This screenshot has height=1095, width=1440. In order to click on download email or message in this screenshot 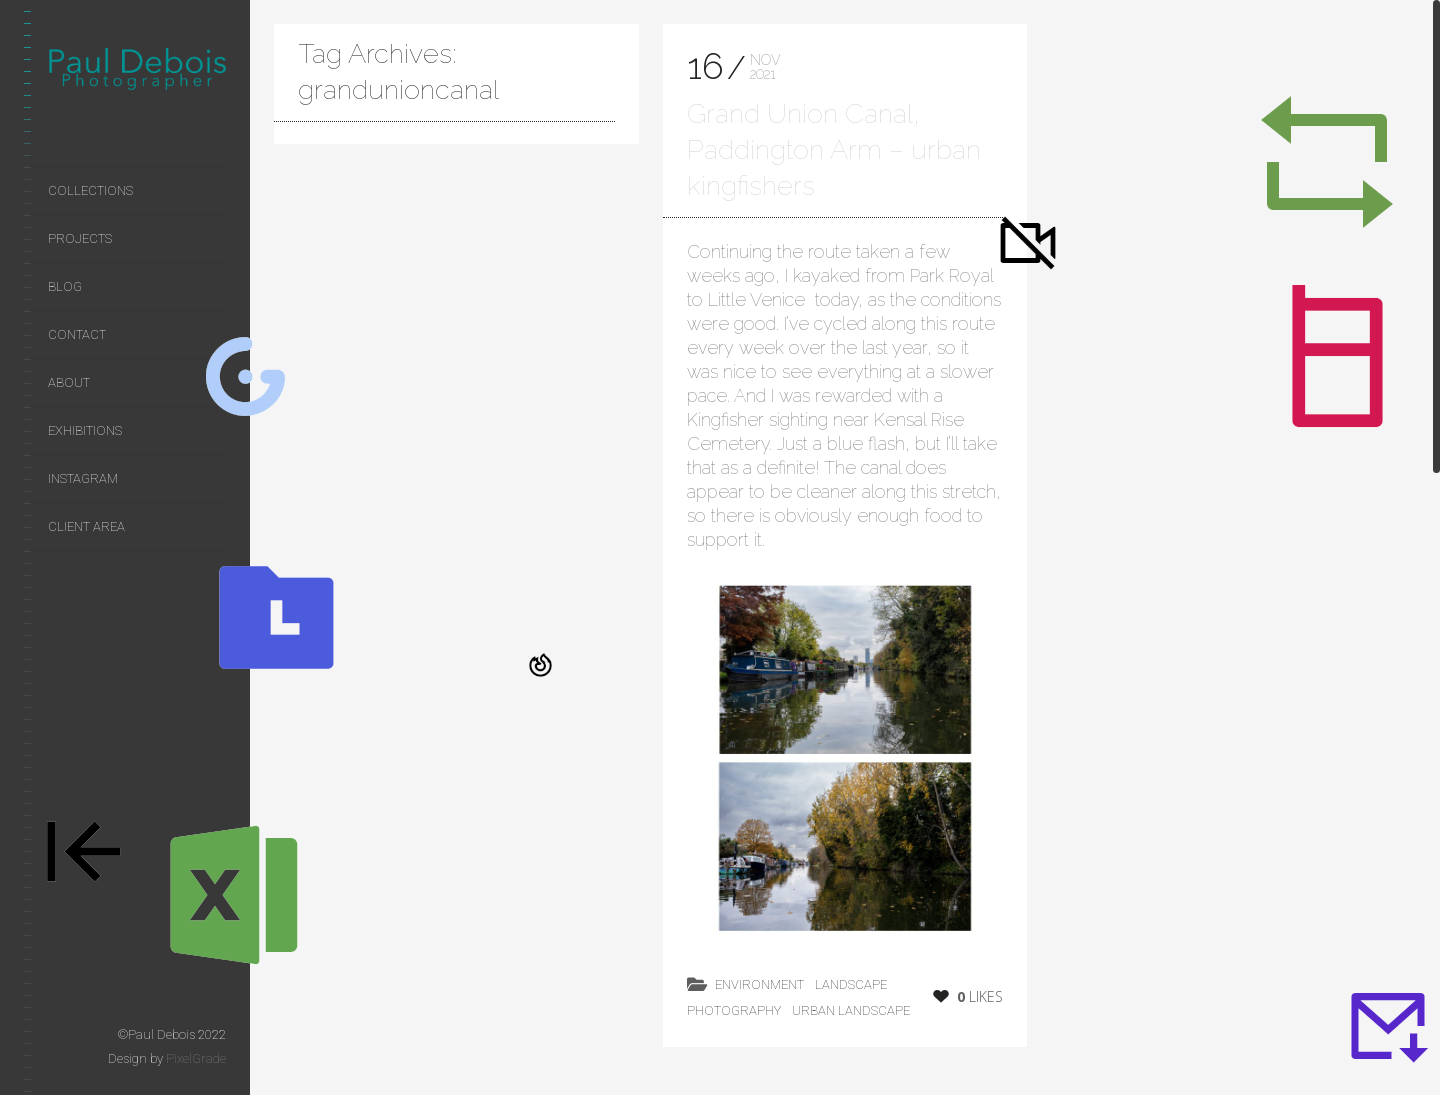, I will do `click(1388, 1026)`.